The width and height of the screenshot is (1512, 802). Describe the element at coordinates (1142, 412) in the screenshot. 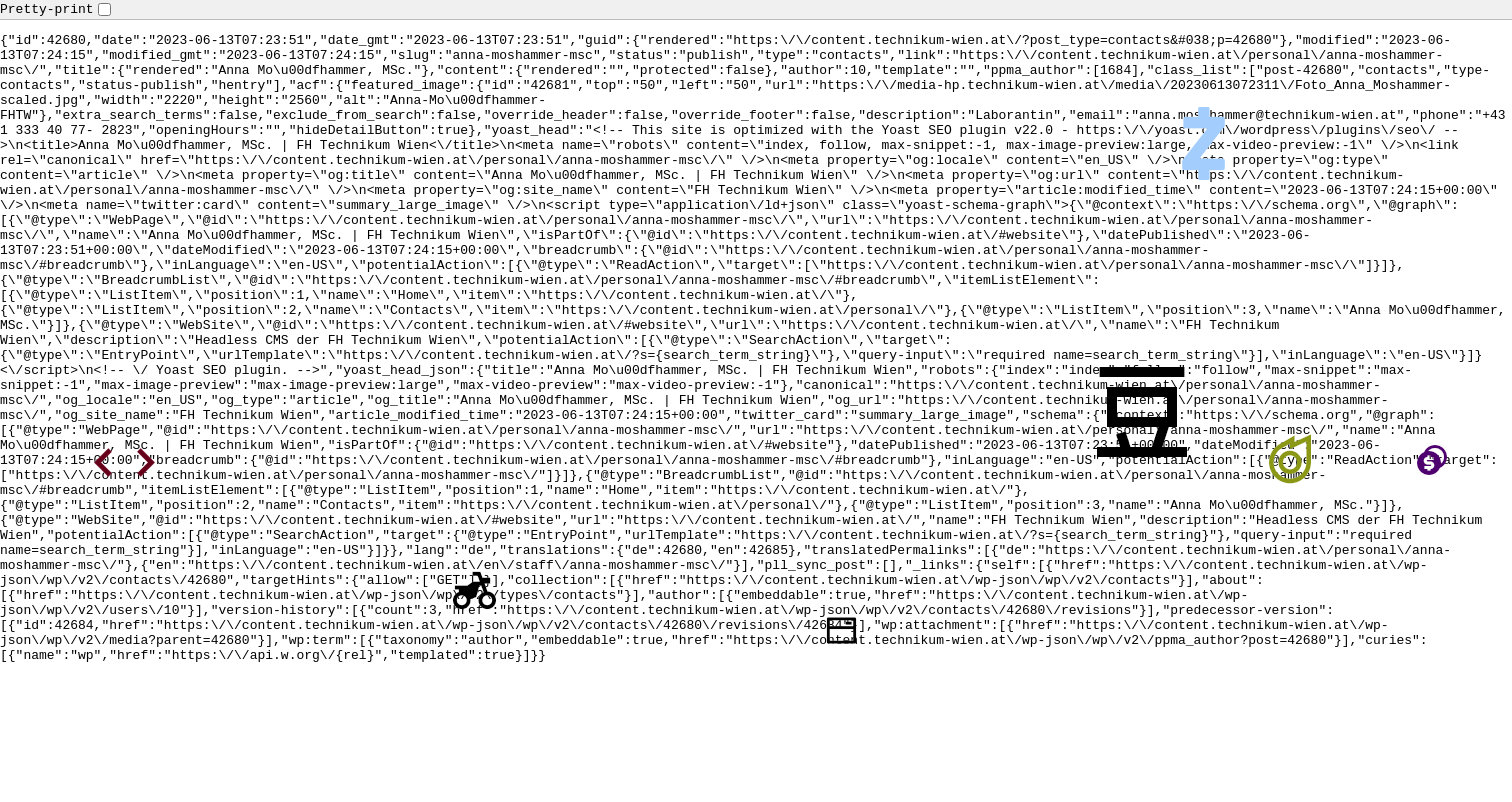

I see `open douban app` at that location.